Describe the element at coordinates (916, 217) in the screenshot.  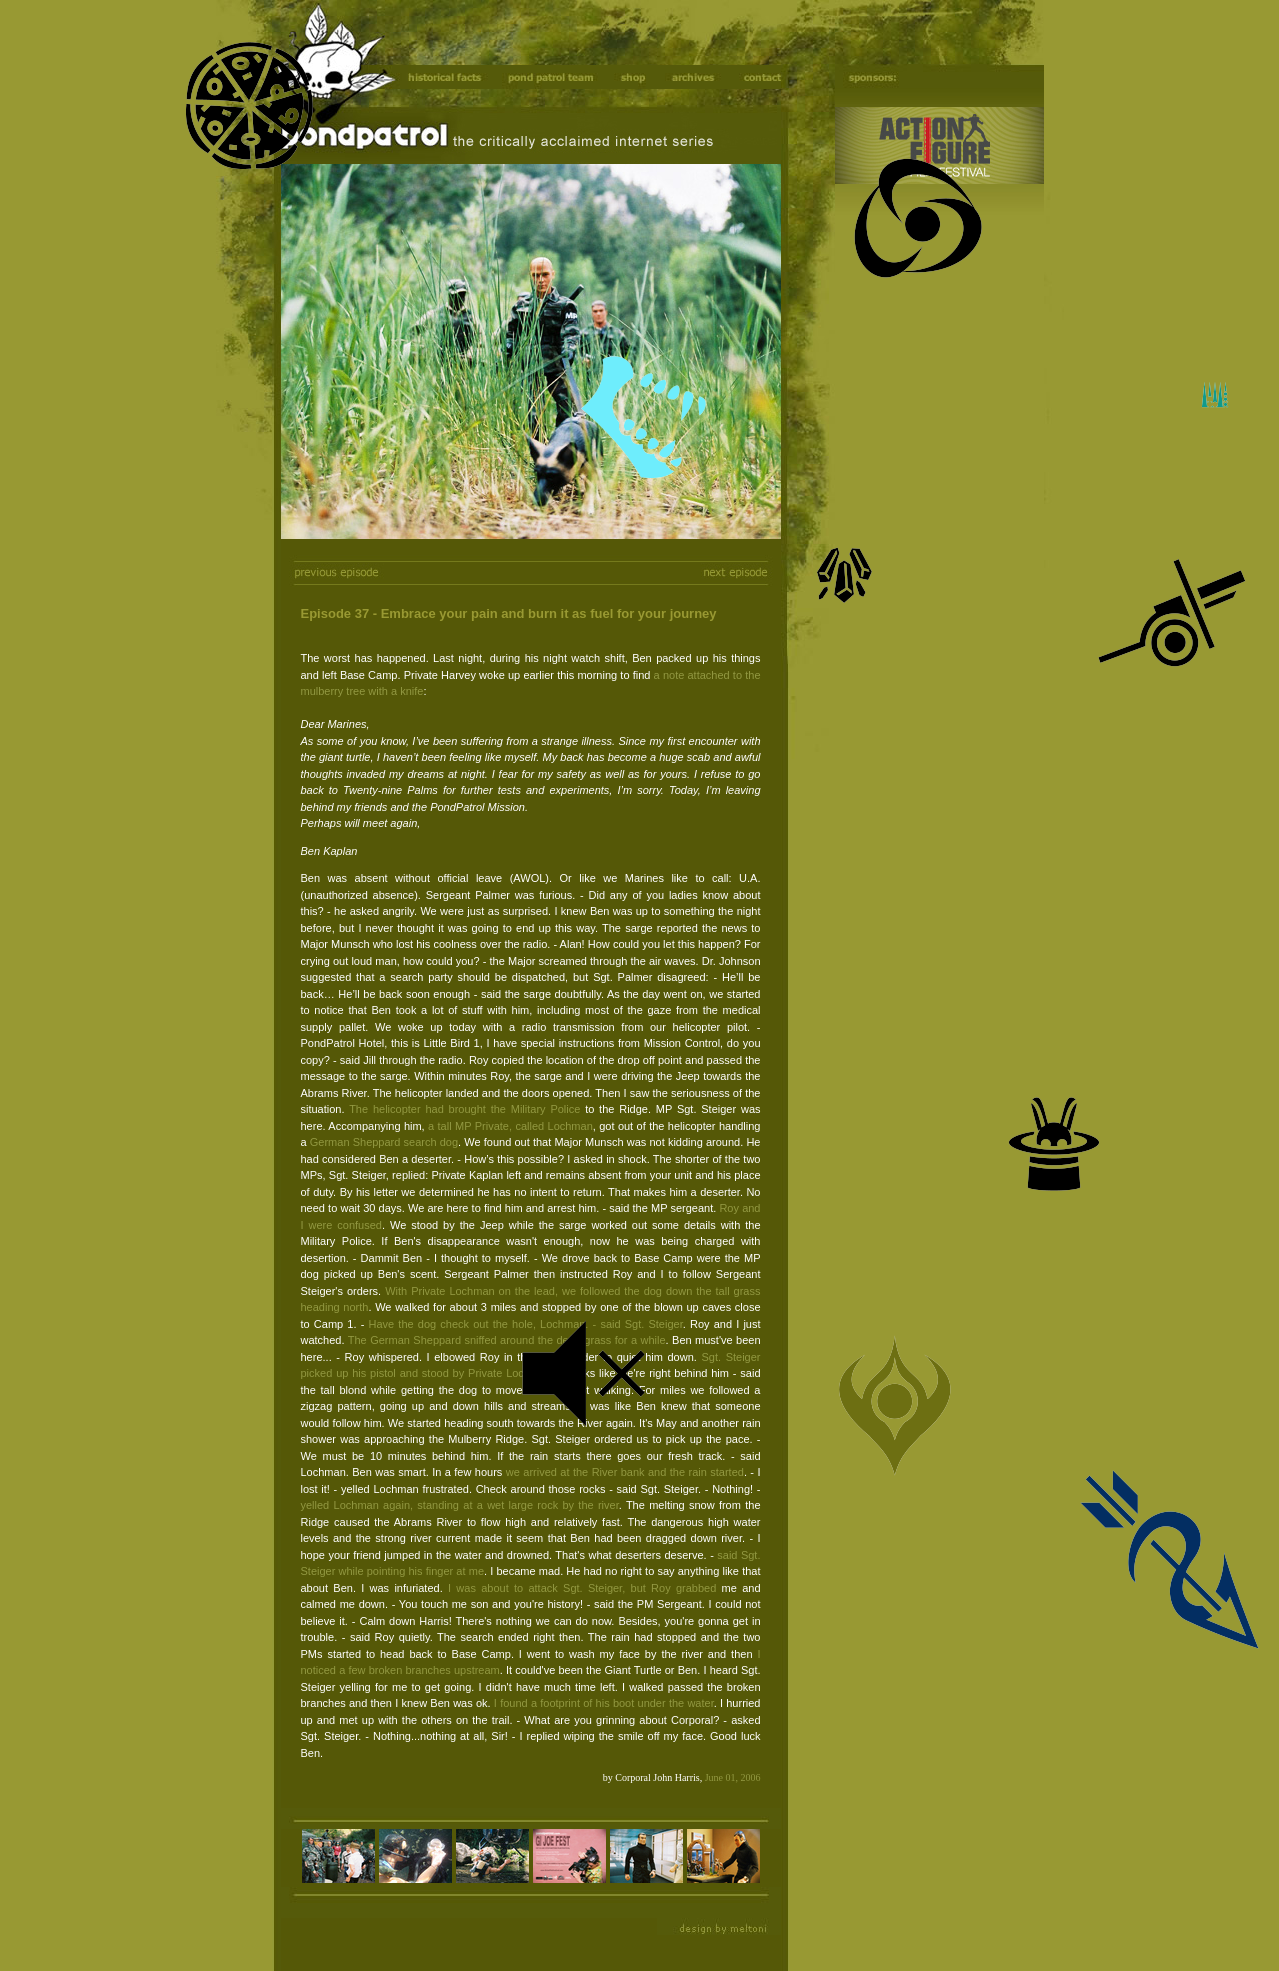
I see `indicates a swirling or cyclone effect in gameplay` at that location.